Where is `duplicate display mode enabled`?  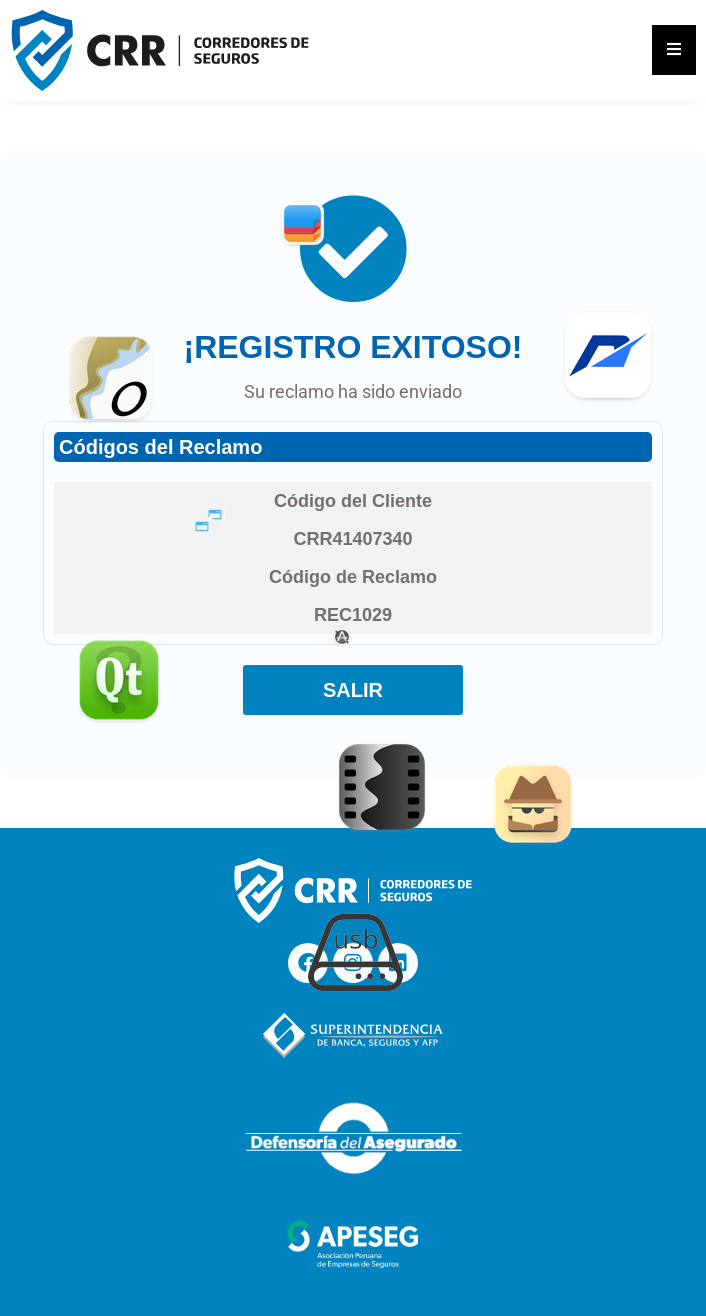
duplicate display mode enabled is located at coordinates (208, 520).